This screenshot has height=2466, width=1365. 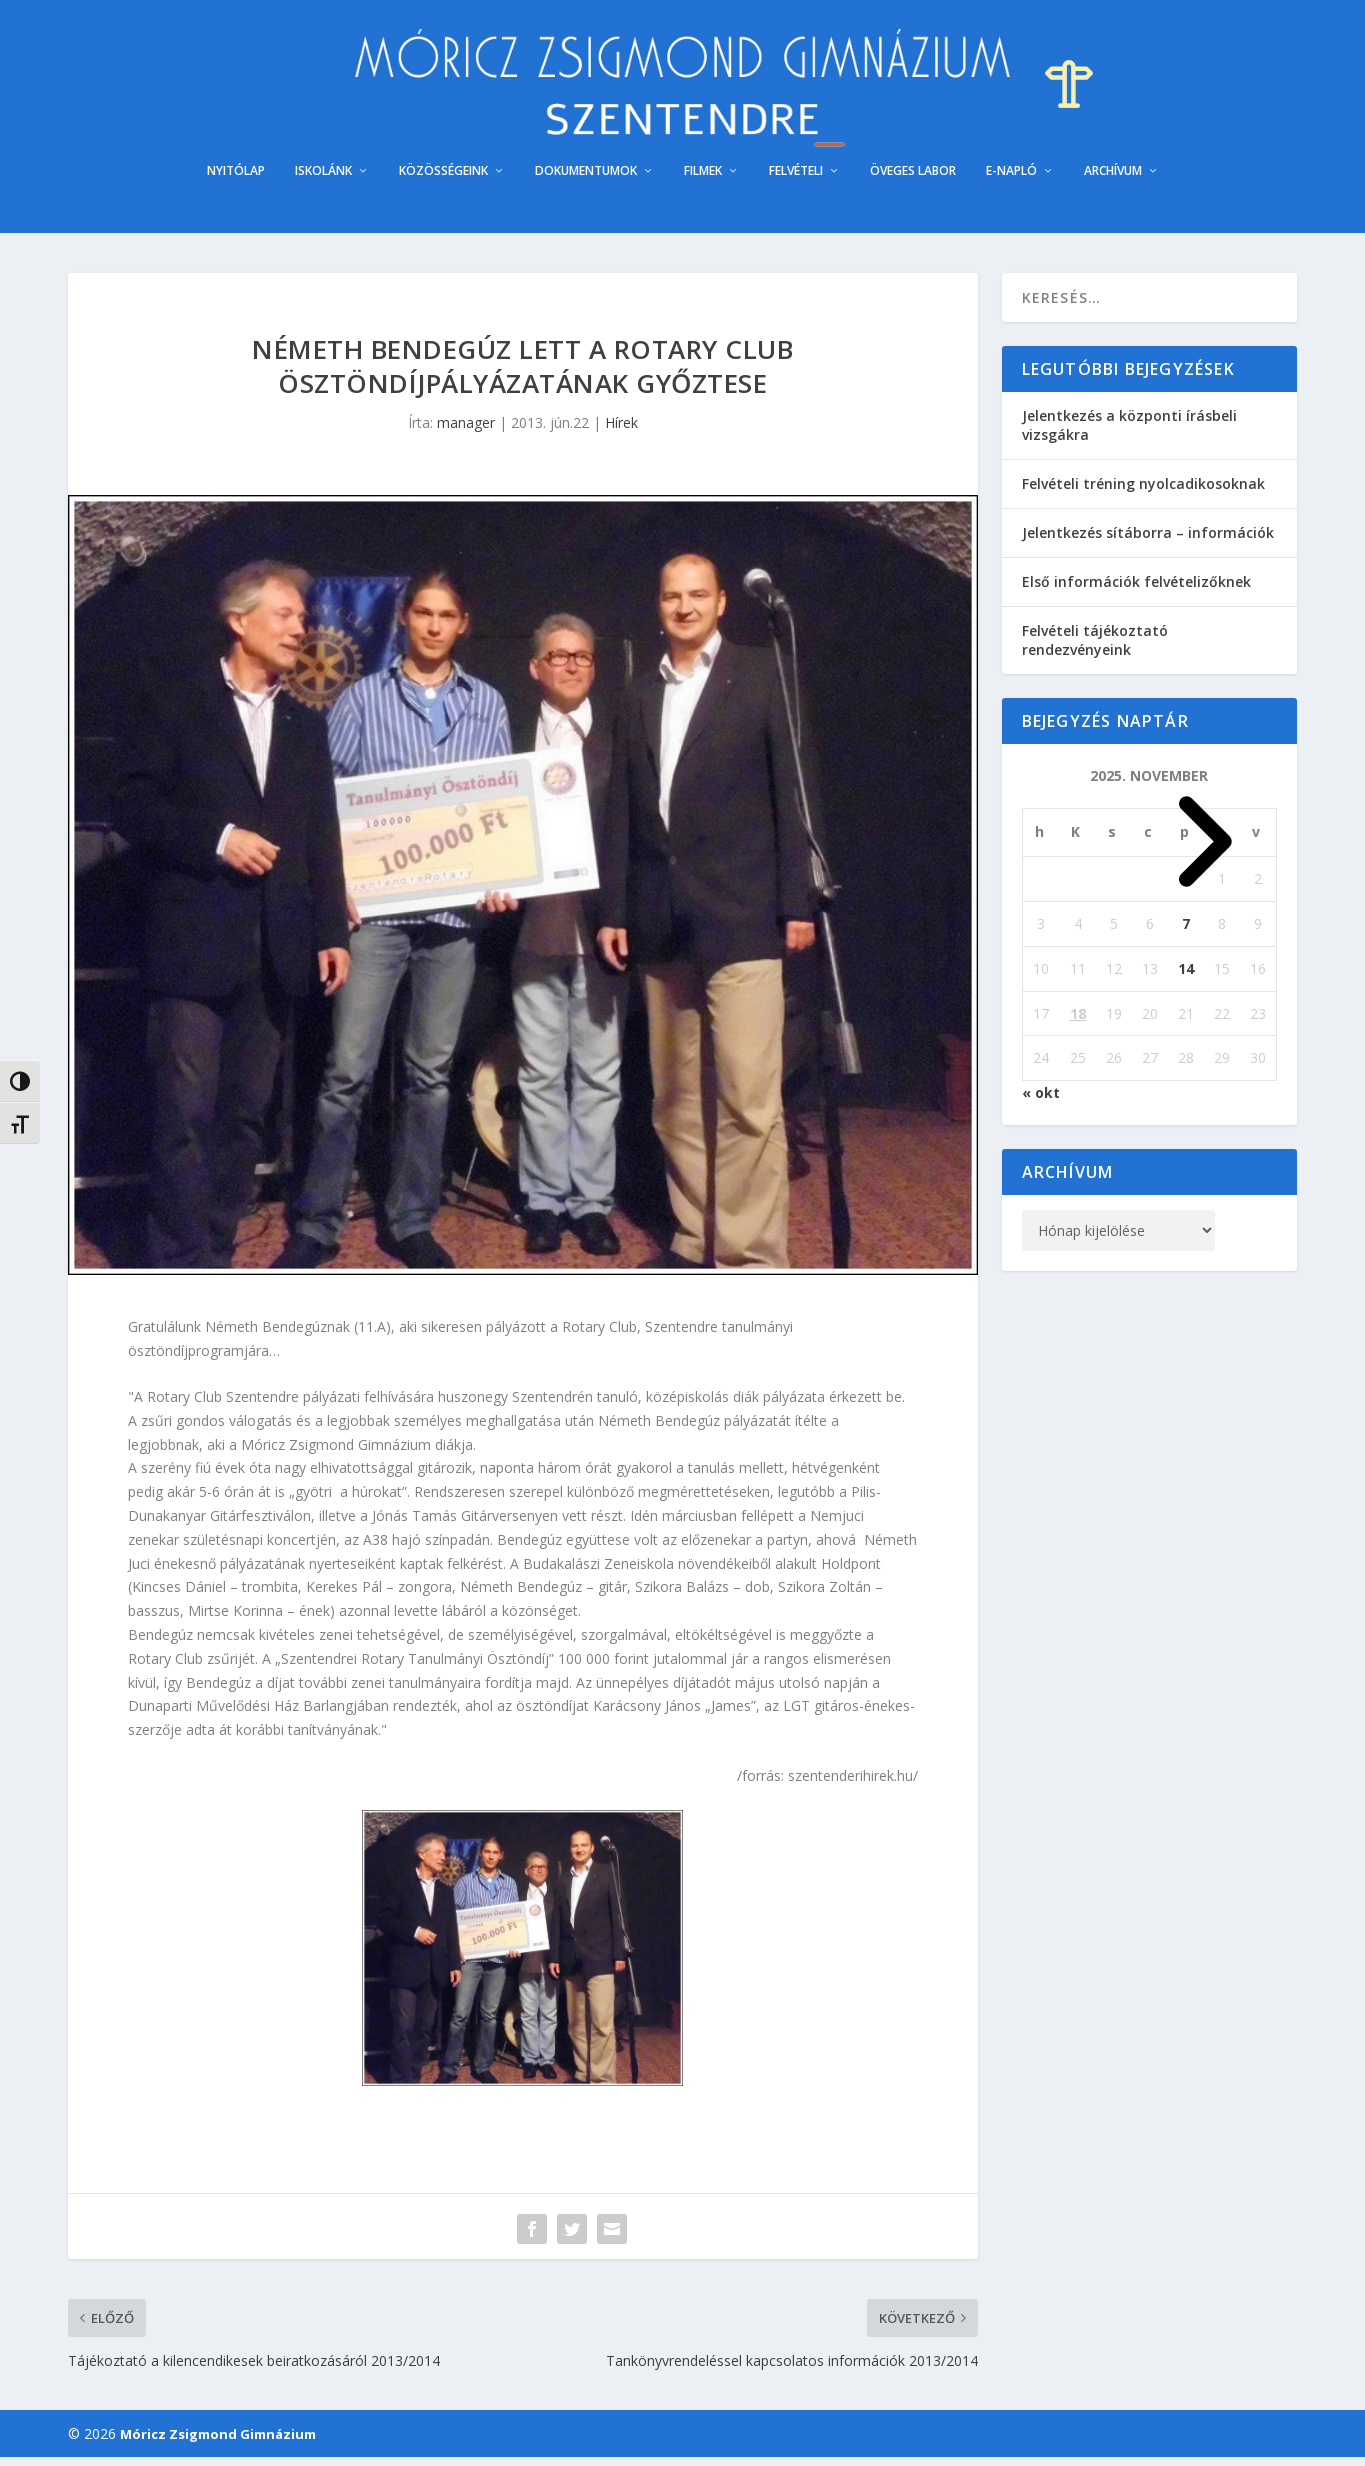 What do you see at coordinates (1069, 84) in the screenshot?
I see `access navigation or directions` at bounding box center [1069, 84].